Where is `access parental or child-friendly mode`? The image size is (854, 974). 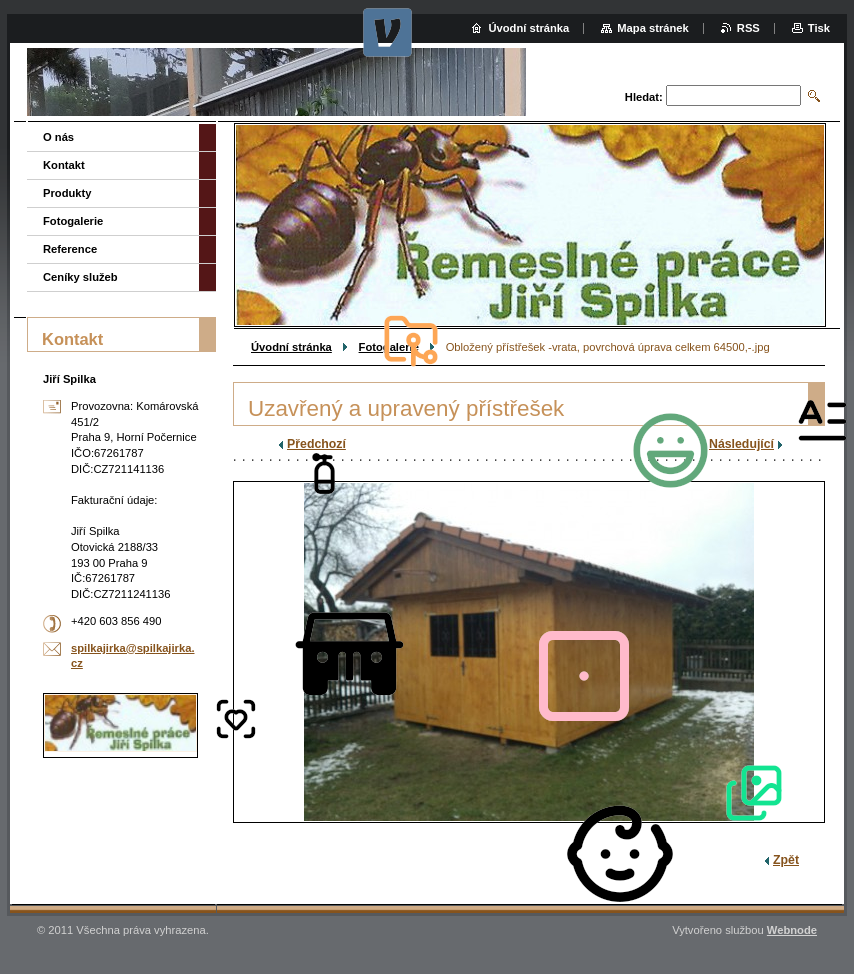 access parental or child-friendly mode is located at coordinates (620, 854).